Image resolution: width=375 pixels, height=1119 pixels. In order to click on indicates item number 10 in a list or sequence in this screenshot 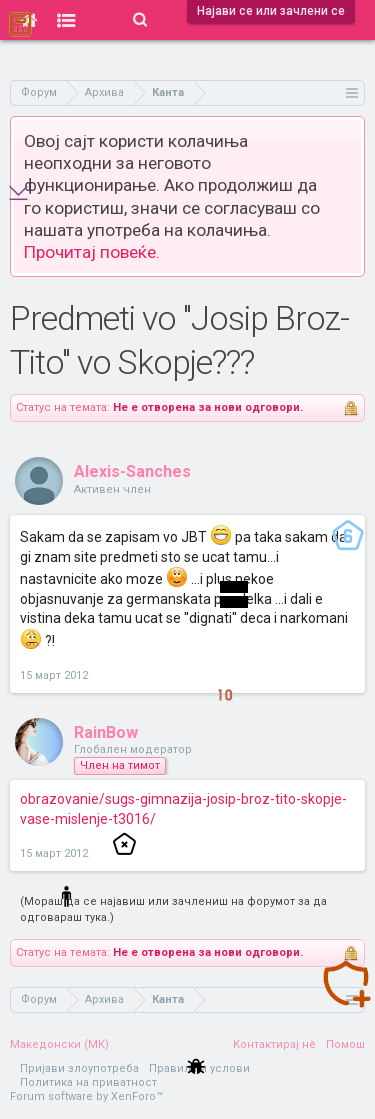, I will do `click(224, 695)`.